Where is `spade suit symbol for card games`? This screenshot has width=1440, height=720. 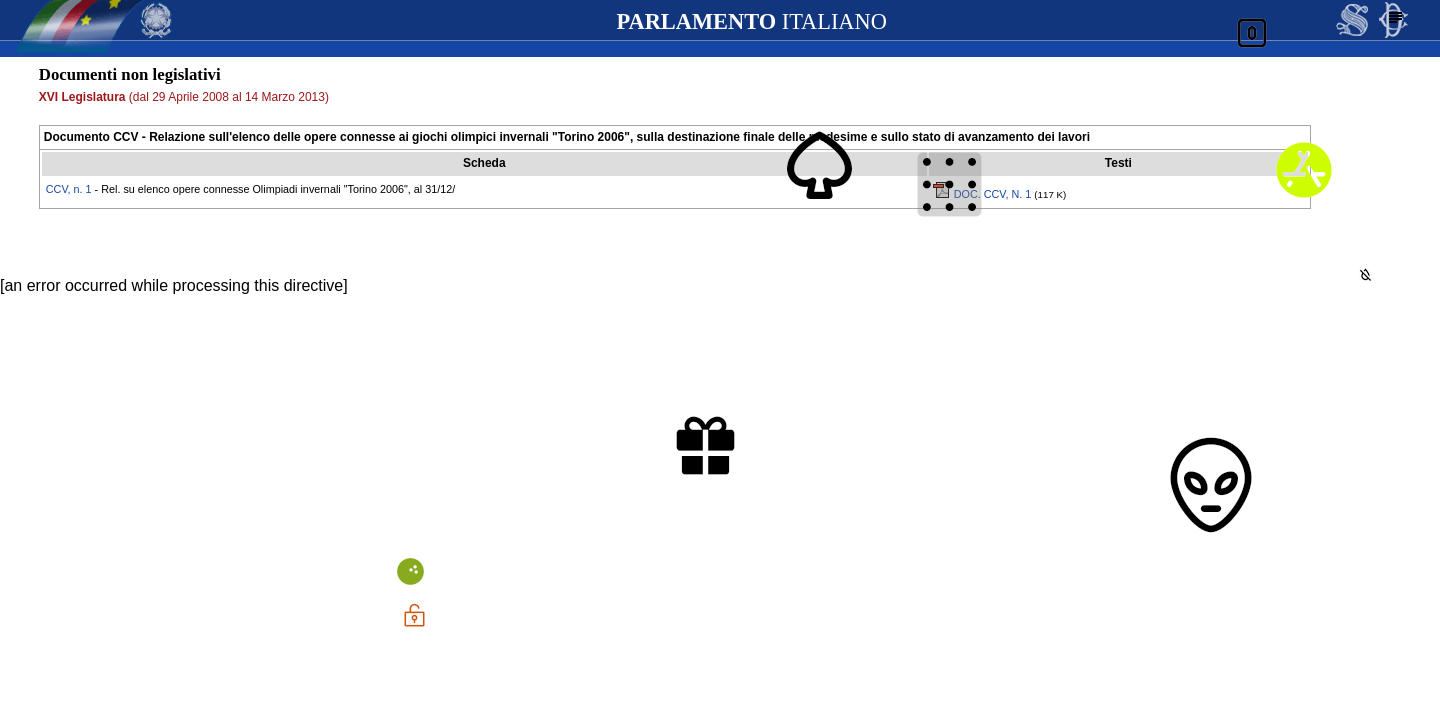 spade suit symbol for card games is located at coordinates (819, 166).